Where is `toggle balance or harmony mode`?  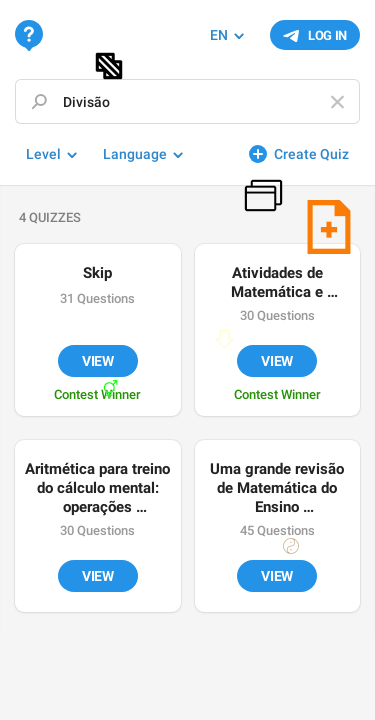
toggle balance or harmony mode is located at coordinates (291, 546).